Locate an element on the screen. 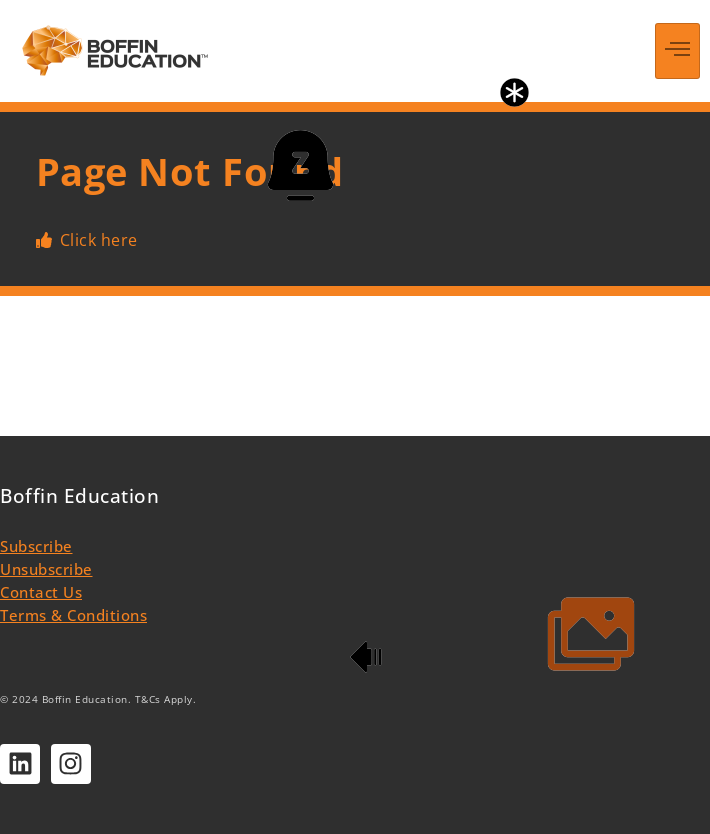  indicates a required field in a form is located at coordinates (514, 92).